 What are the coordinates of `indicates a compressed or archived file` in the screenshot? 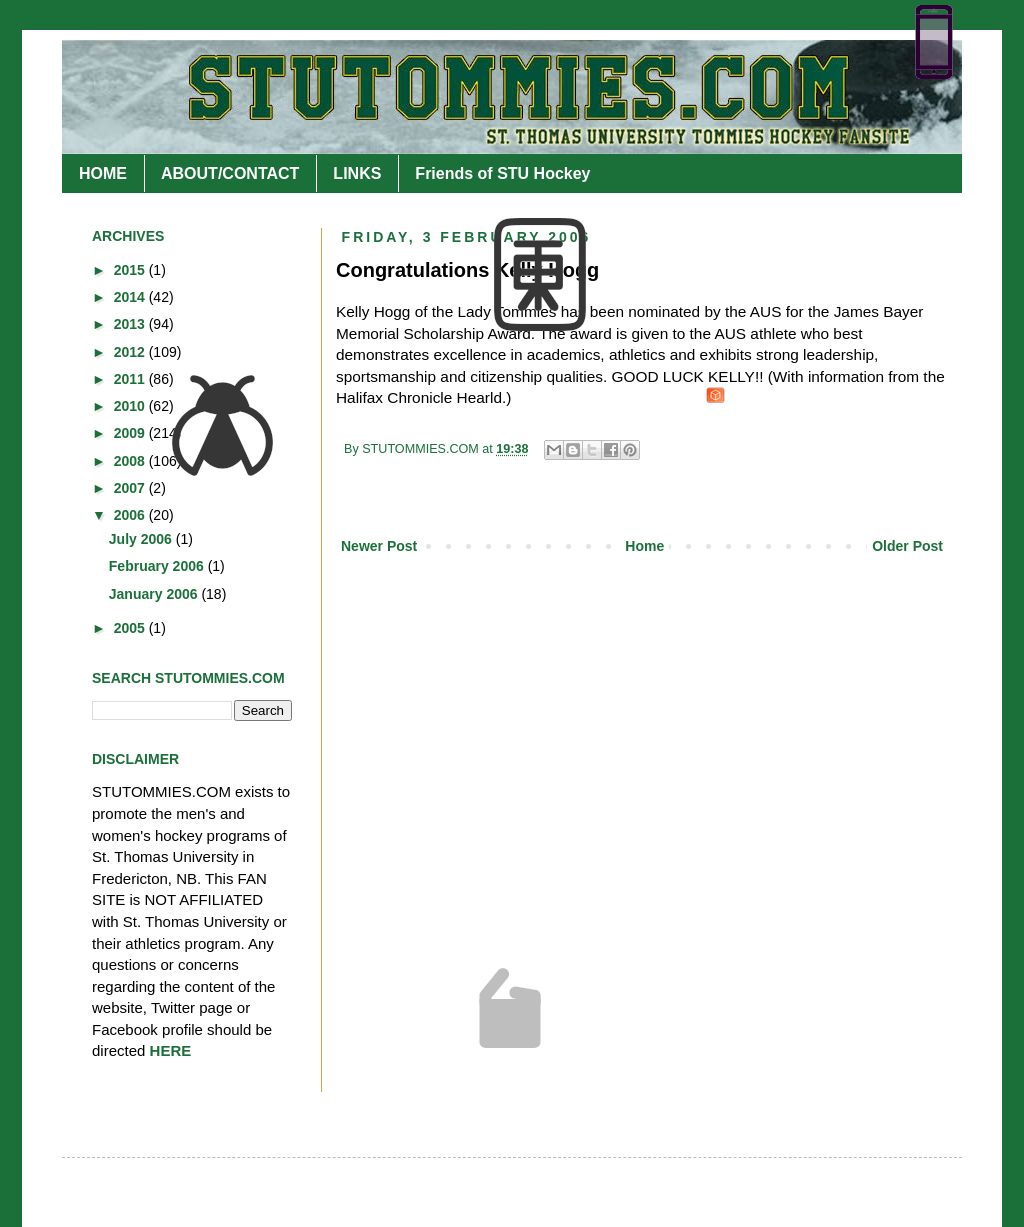 It's located at (510, 999).